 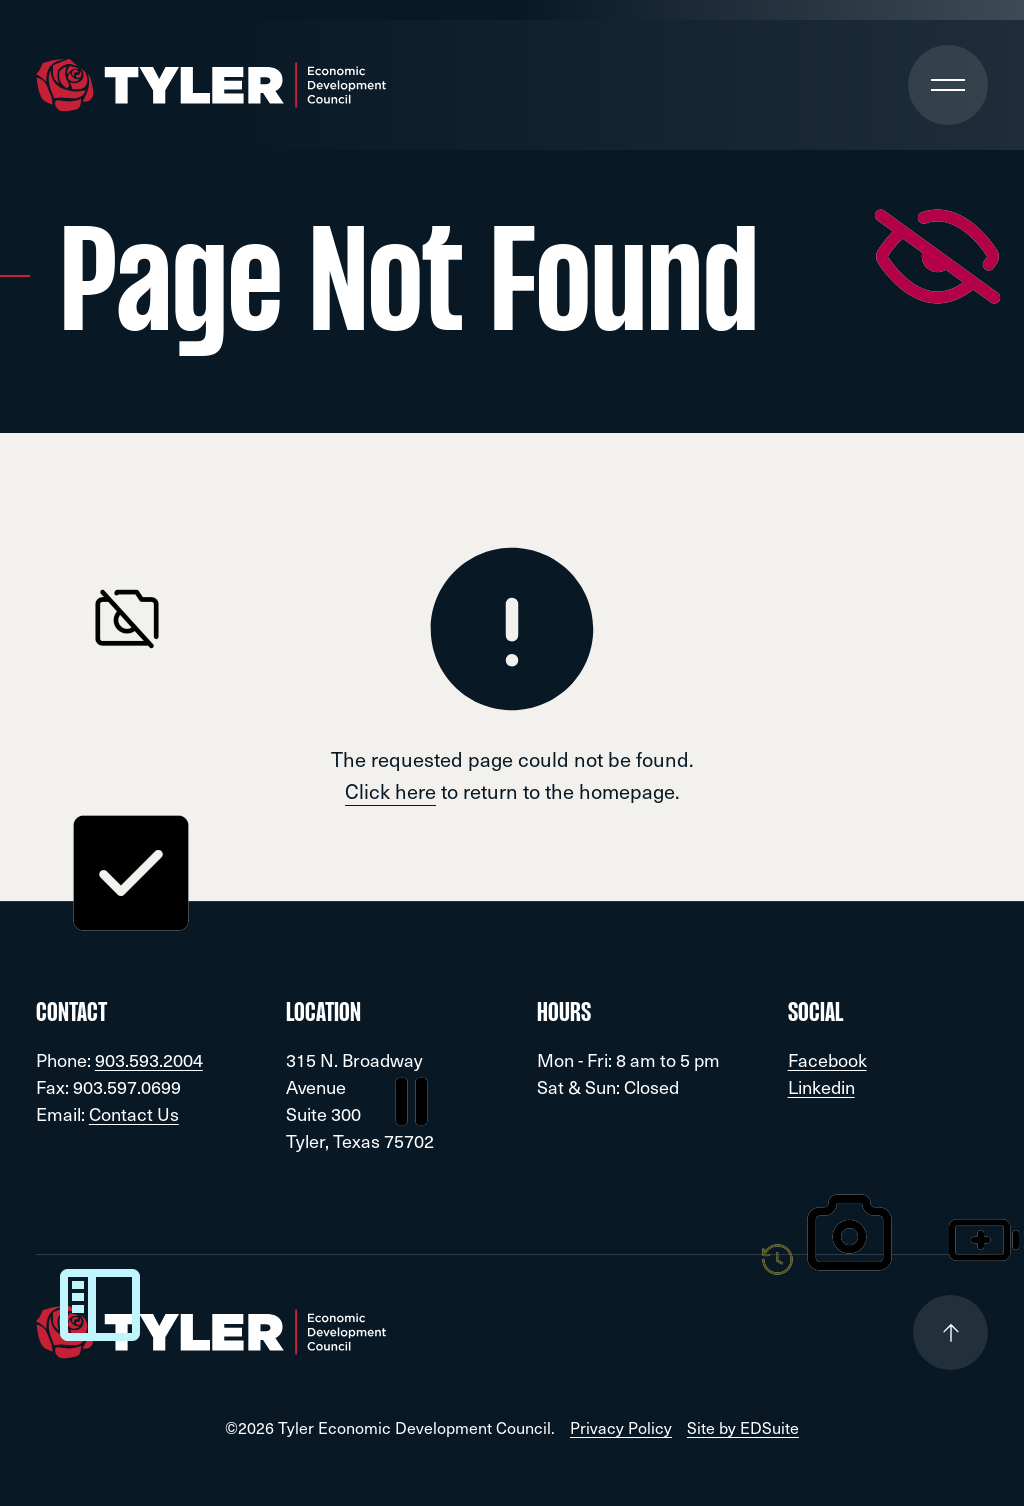 What do you see at coordinates (411, 1101) in the screenshot?
I see `pause media playback` at bounding box center [411, 1101].